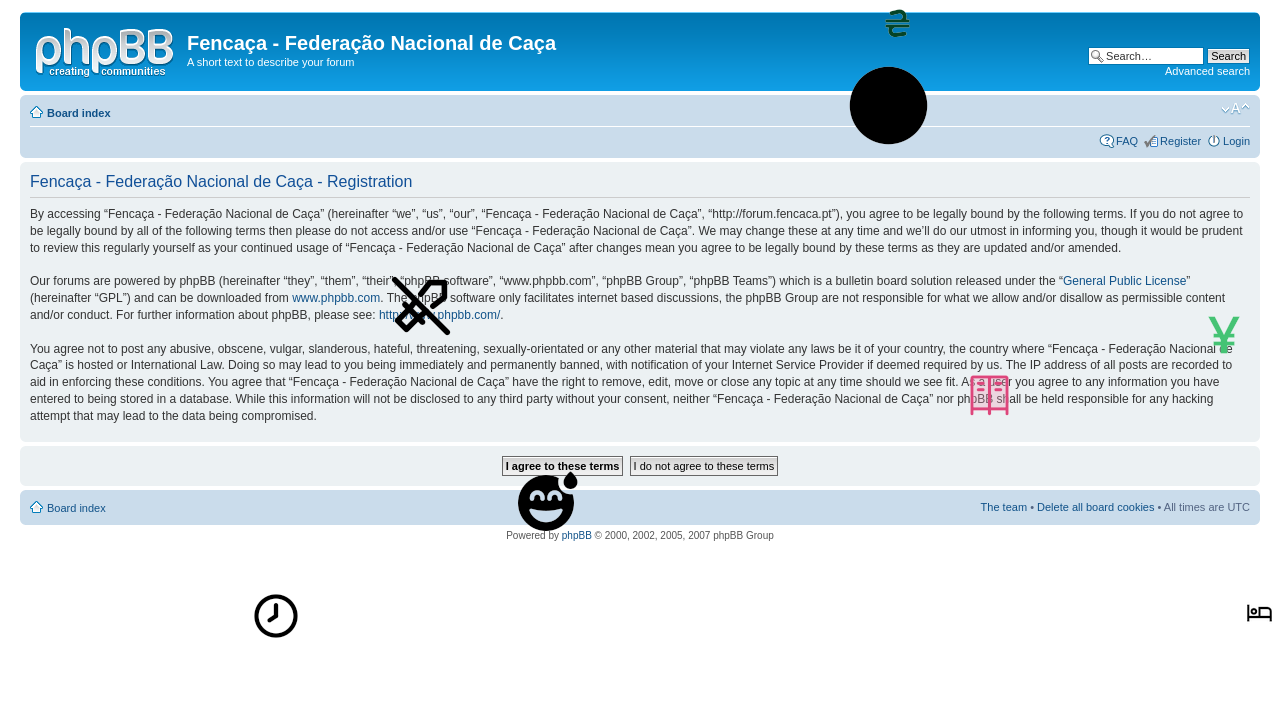  What do you see at coordinates (1224, 335) in the screenshot?
I see `indicates Japanese yen currency` at bounding box center [1224, 335].